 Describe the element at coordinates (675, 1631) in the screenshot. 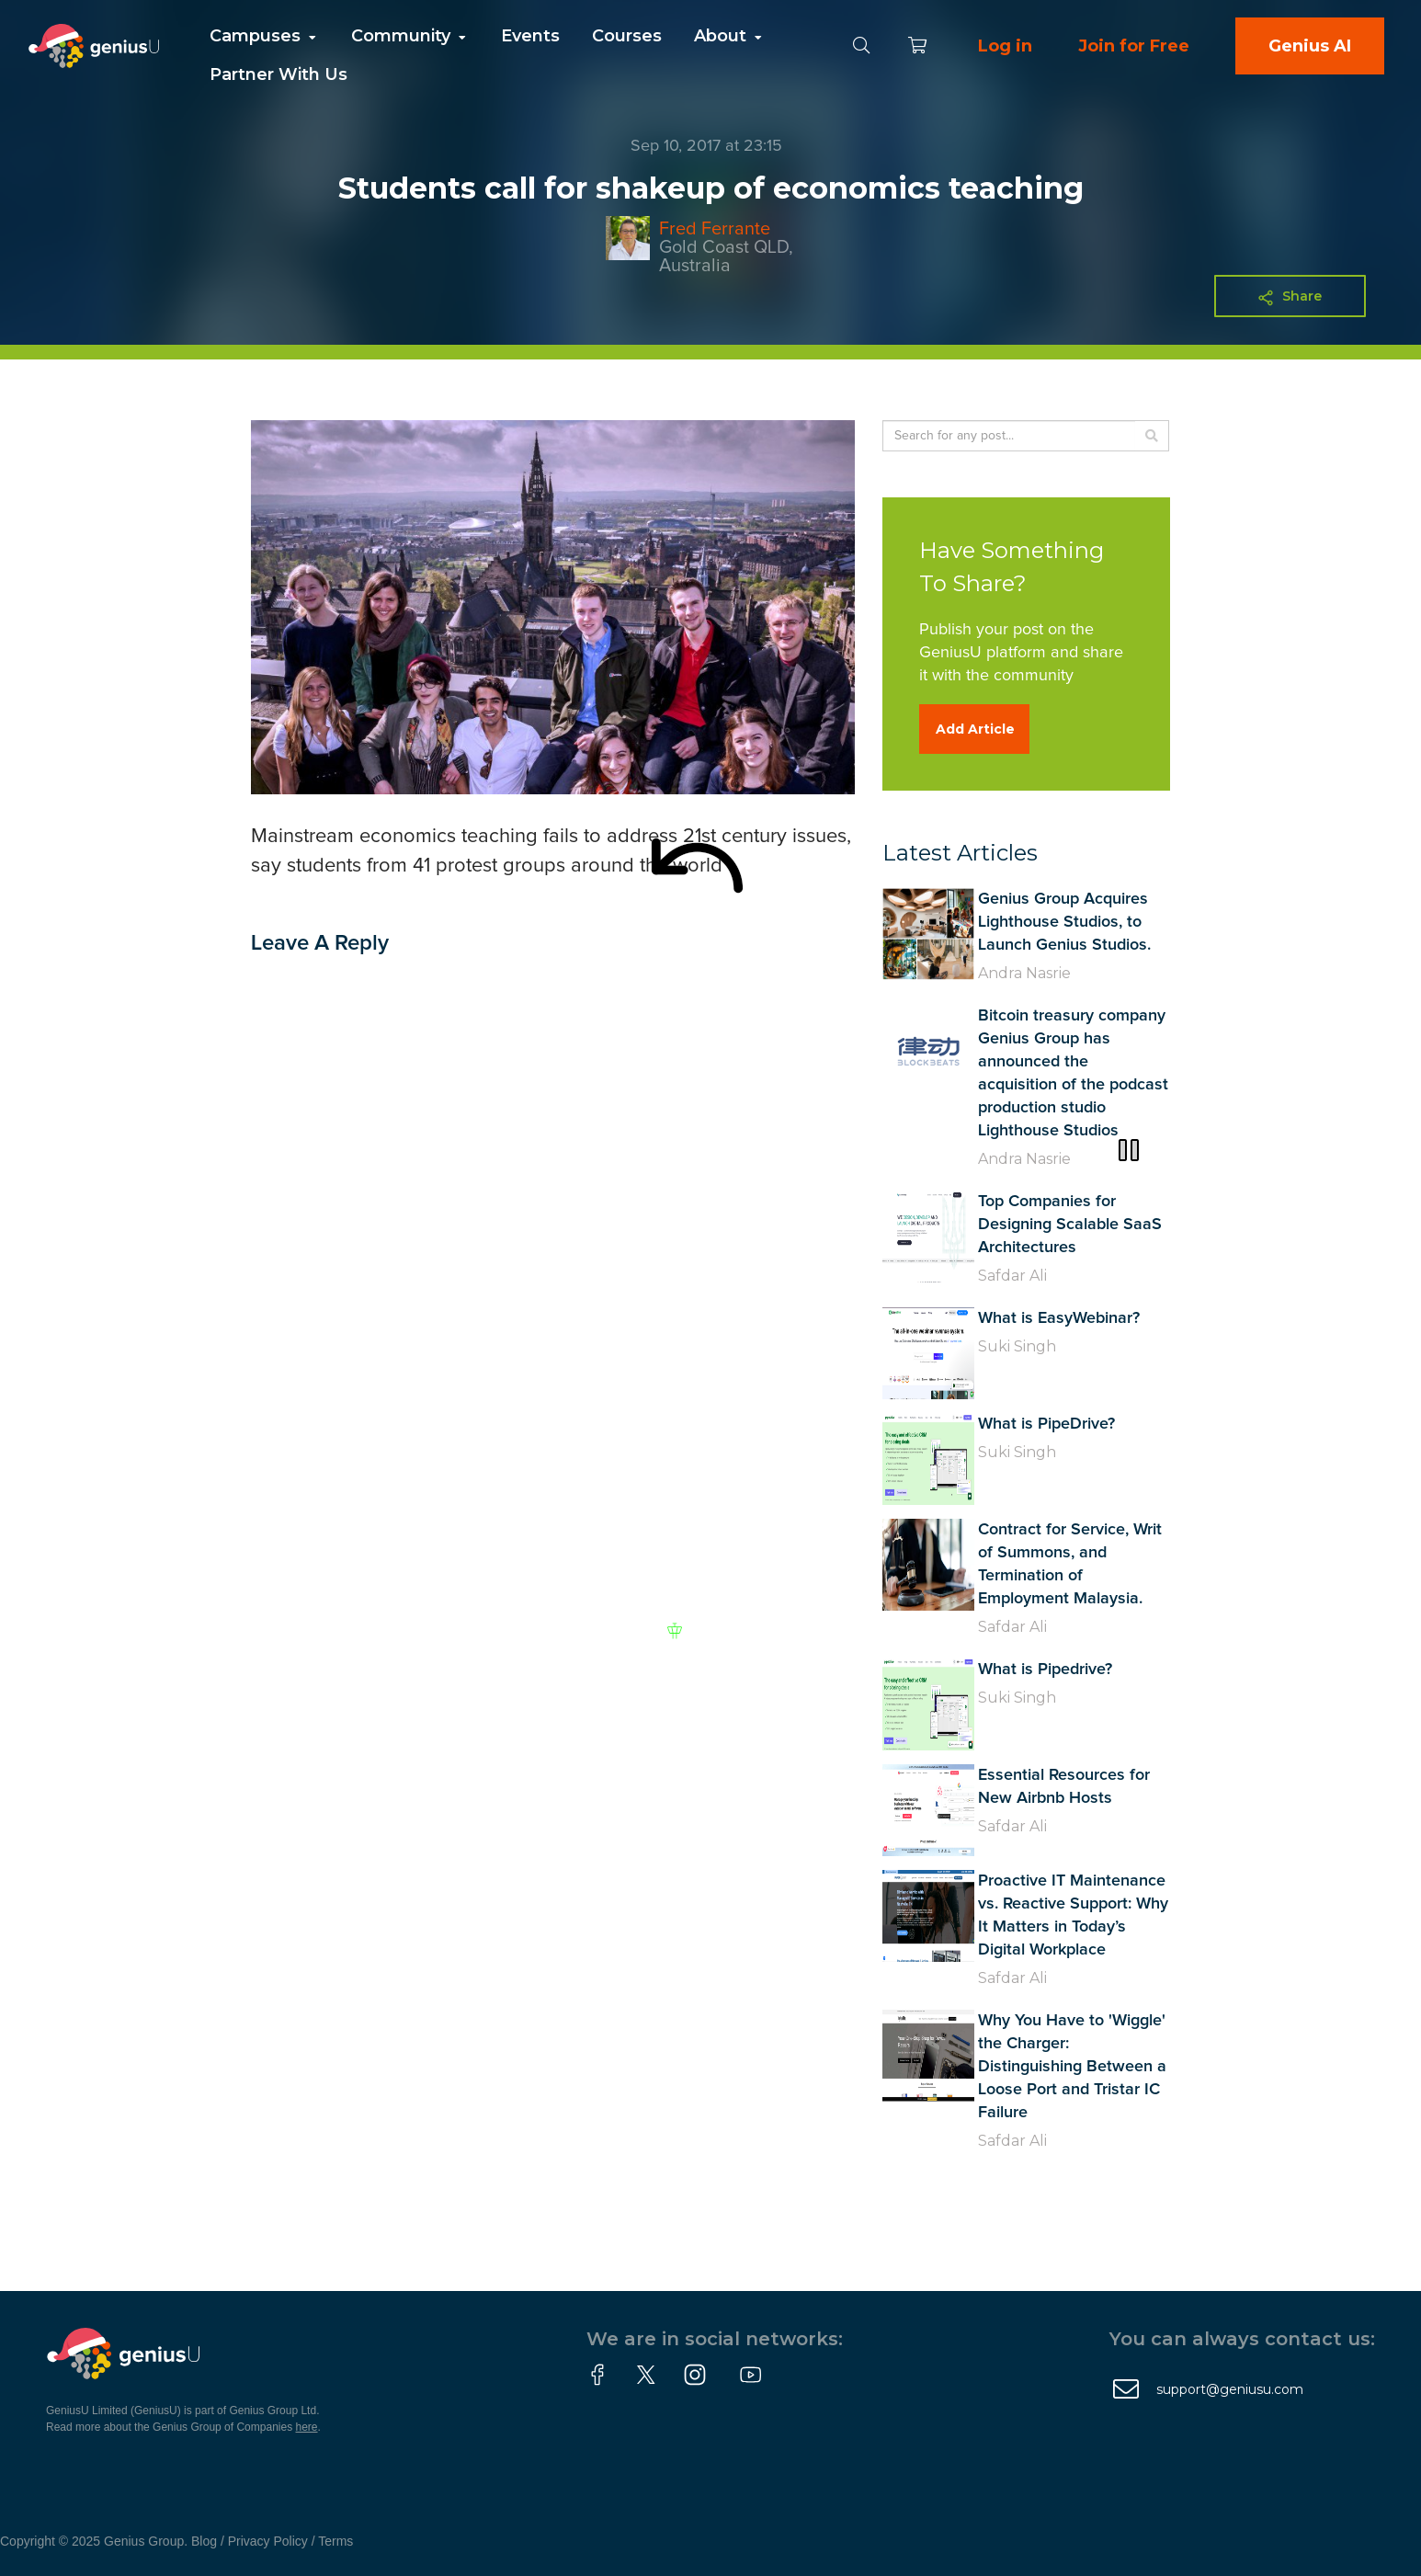

I see `access air traffic control features` at that location.